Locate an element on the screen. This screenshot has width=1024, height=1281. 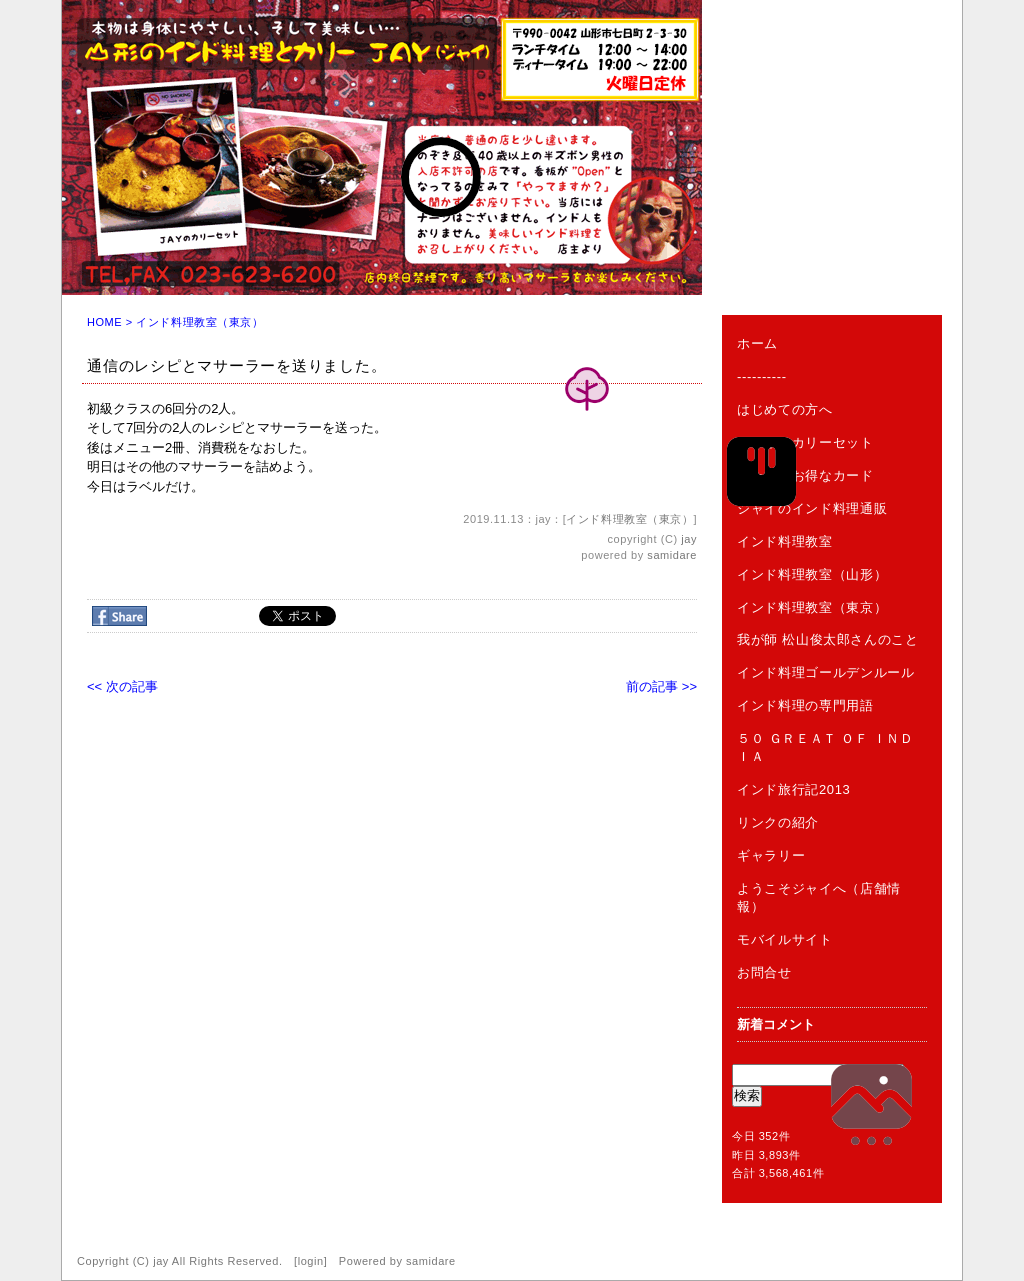
align content to top center of container is located at coordinates (761, 471).